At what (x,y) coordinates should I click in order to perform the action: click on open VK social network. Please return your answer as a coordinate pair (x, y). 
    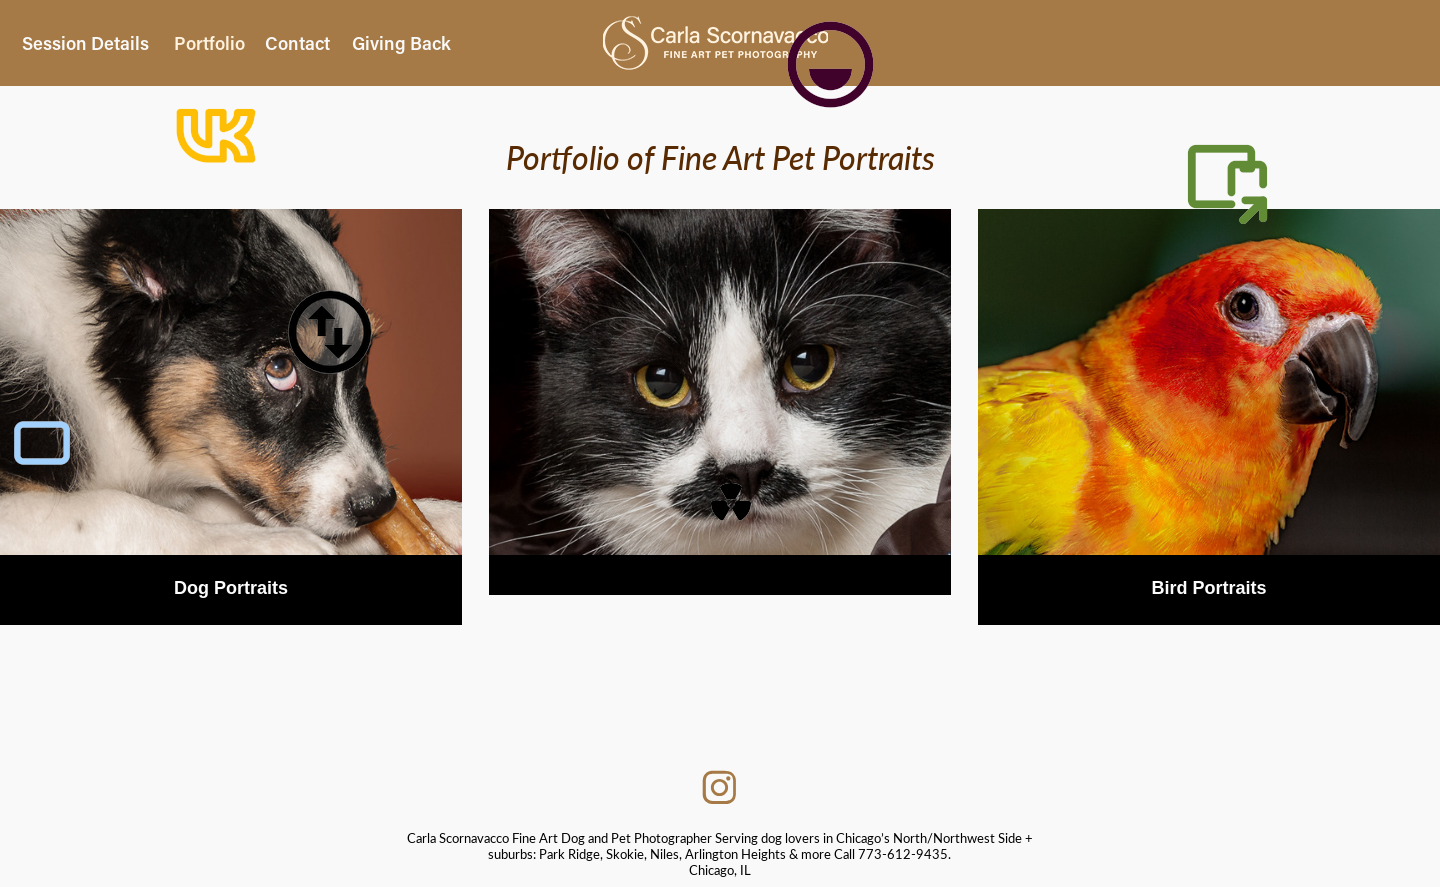
    Looking at the image, I should click on (216, 134).